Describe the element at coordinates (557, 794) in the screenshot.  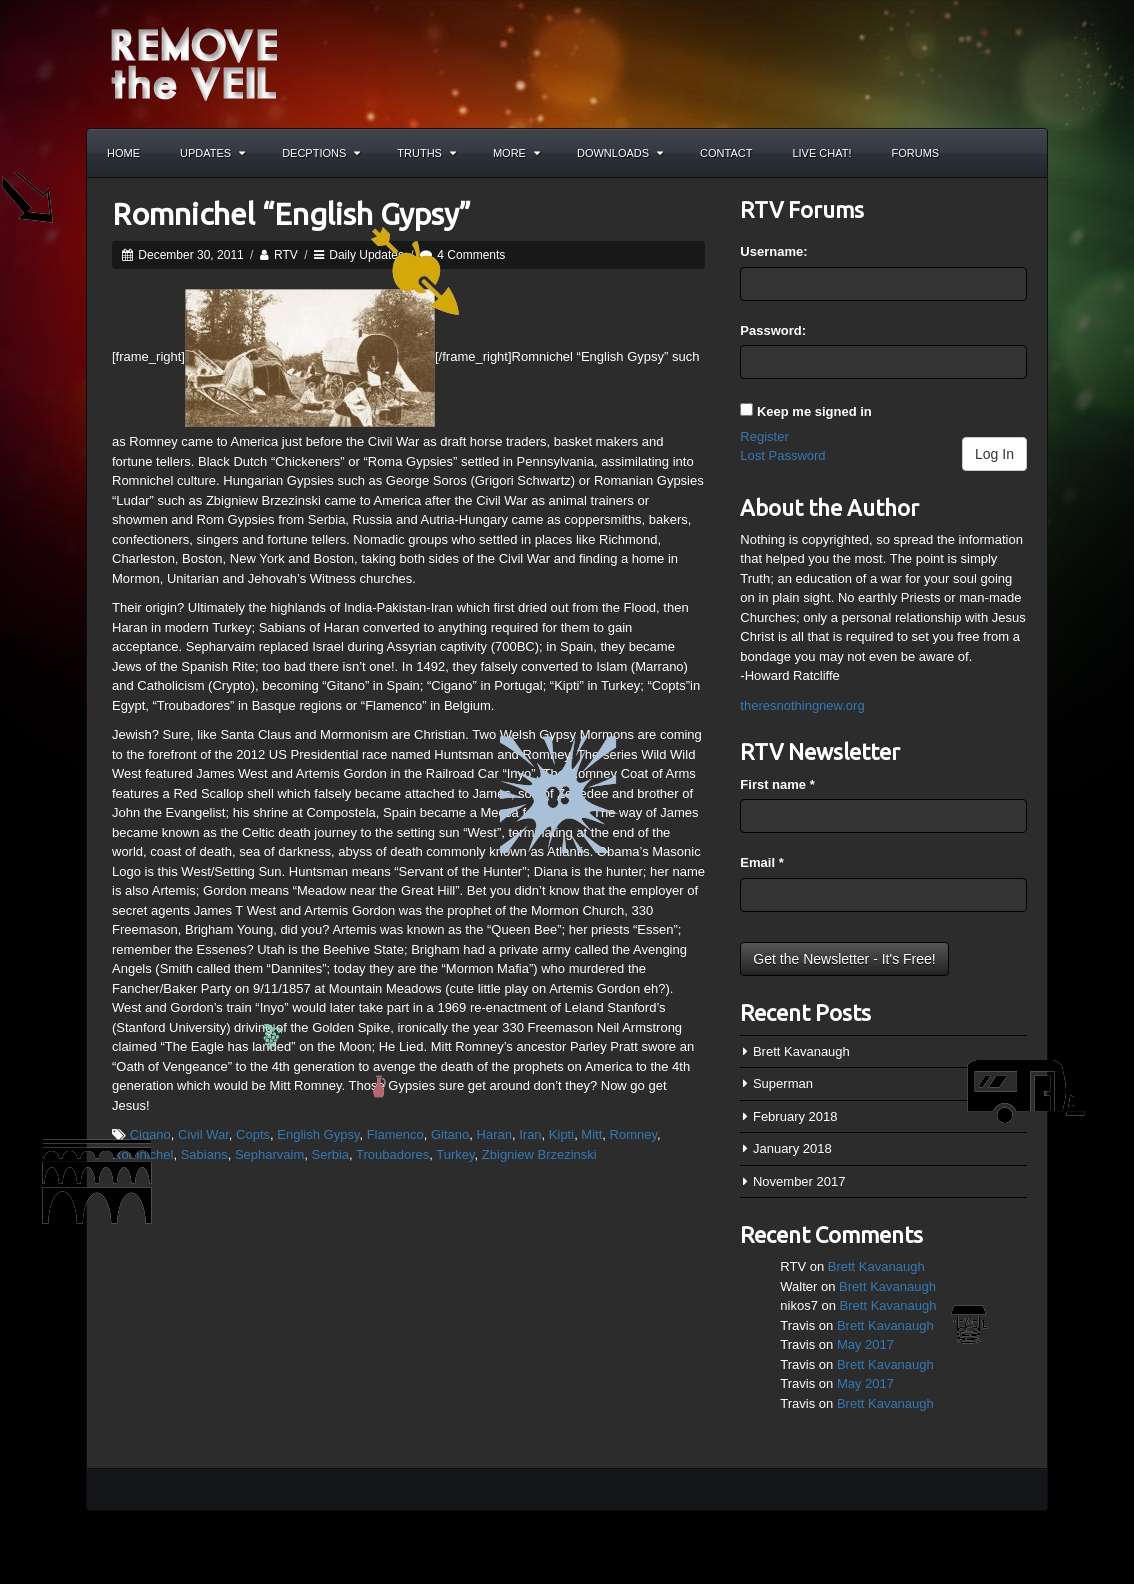
I see `trigger an explosion or blast effect` at that location.